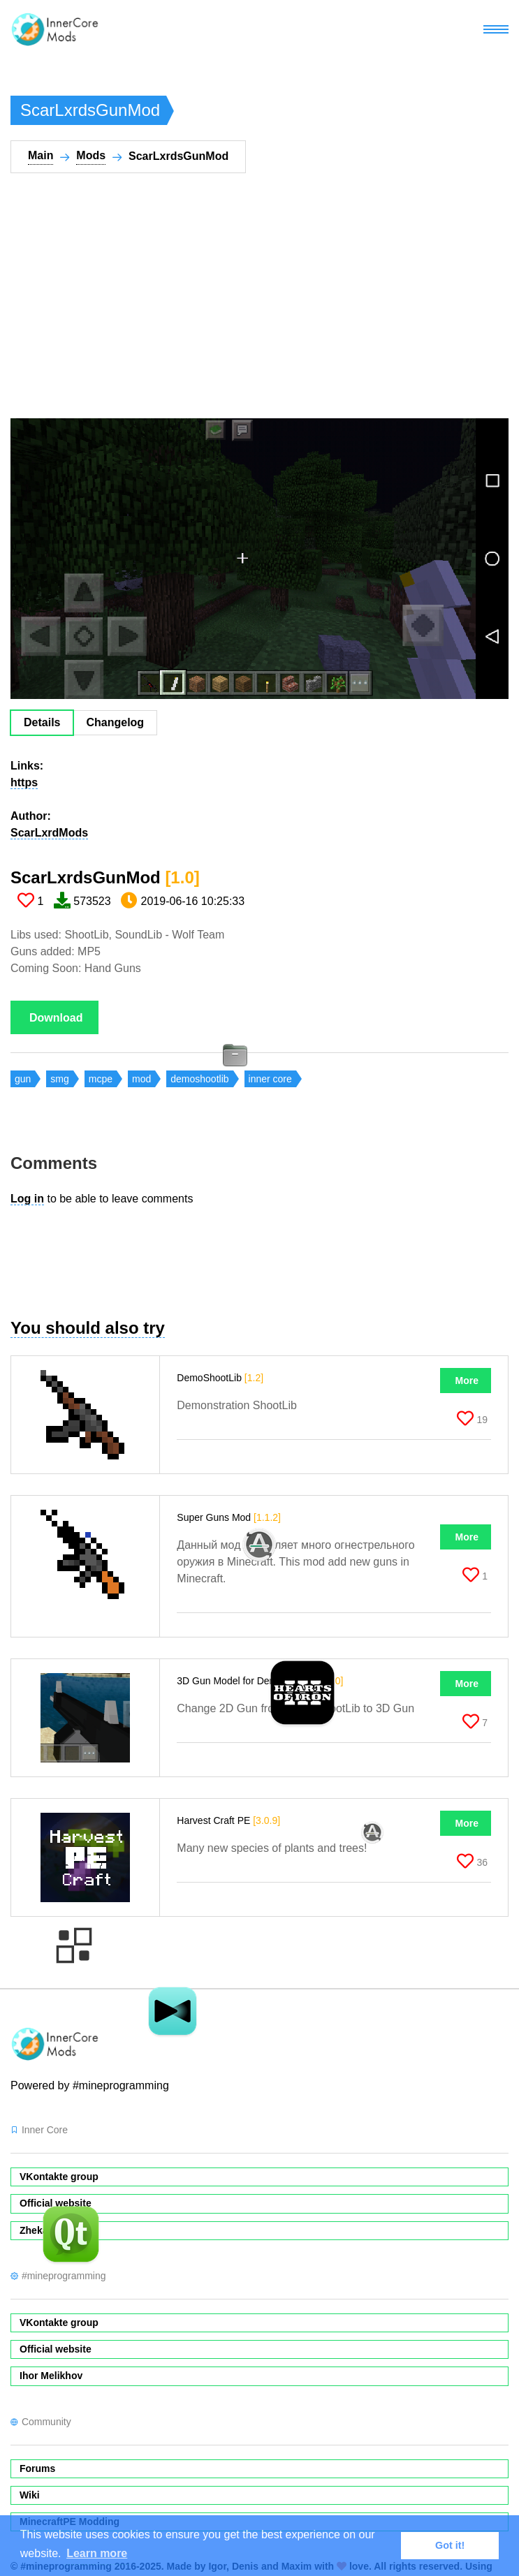 The height and width of the screenshot is (2576, 519). Describe the element at coordinates (259, 1545) in the screenshot. I see `open the software updater application` at that location.